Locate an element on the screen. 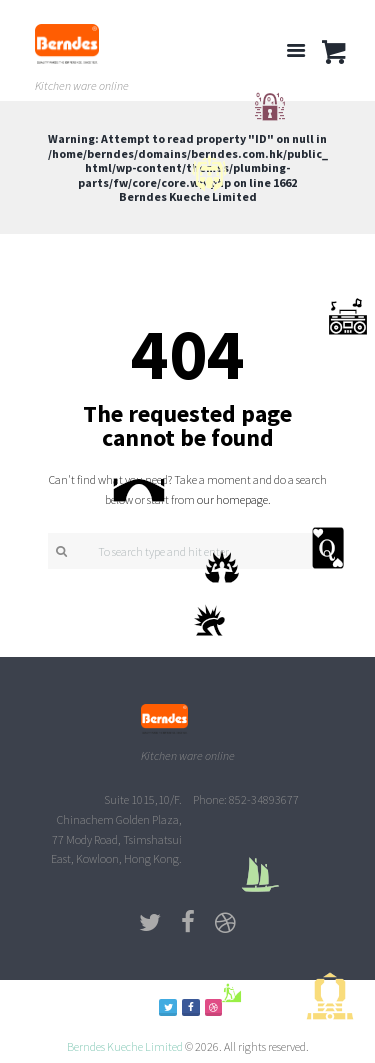  indicates a secure encrypted connection is located at coordinates (270, 107).